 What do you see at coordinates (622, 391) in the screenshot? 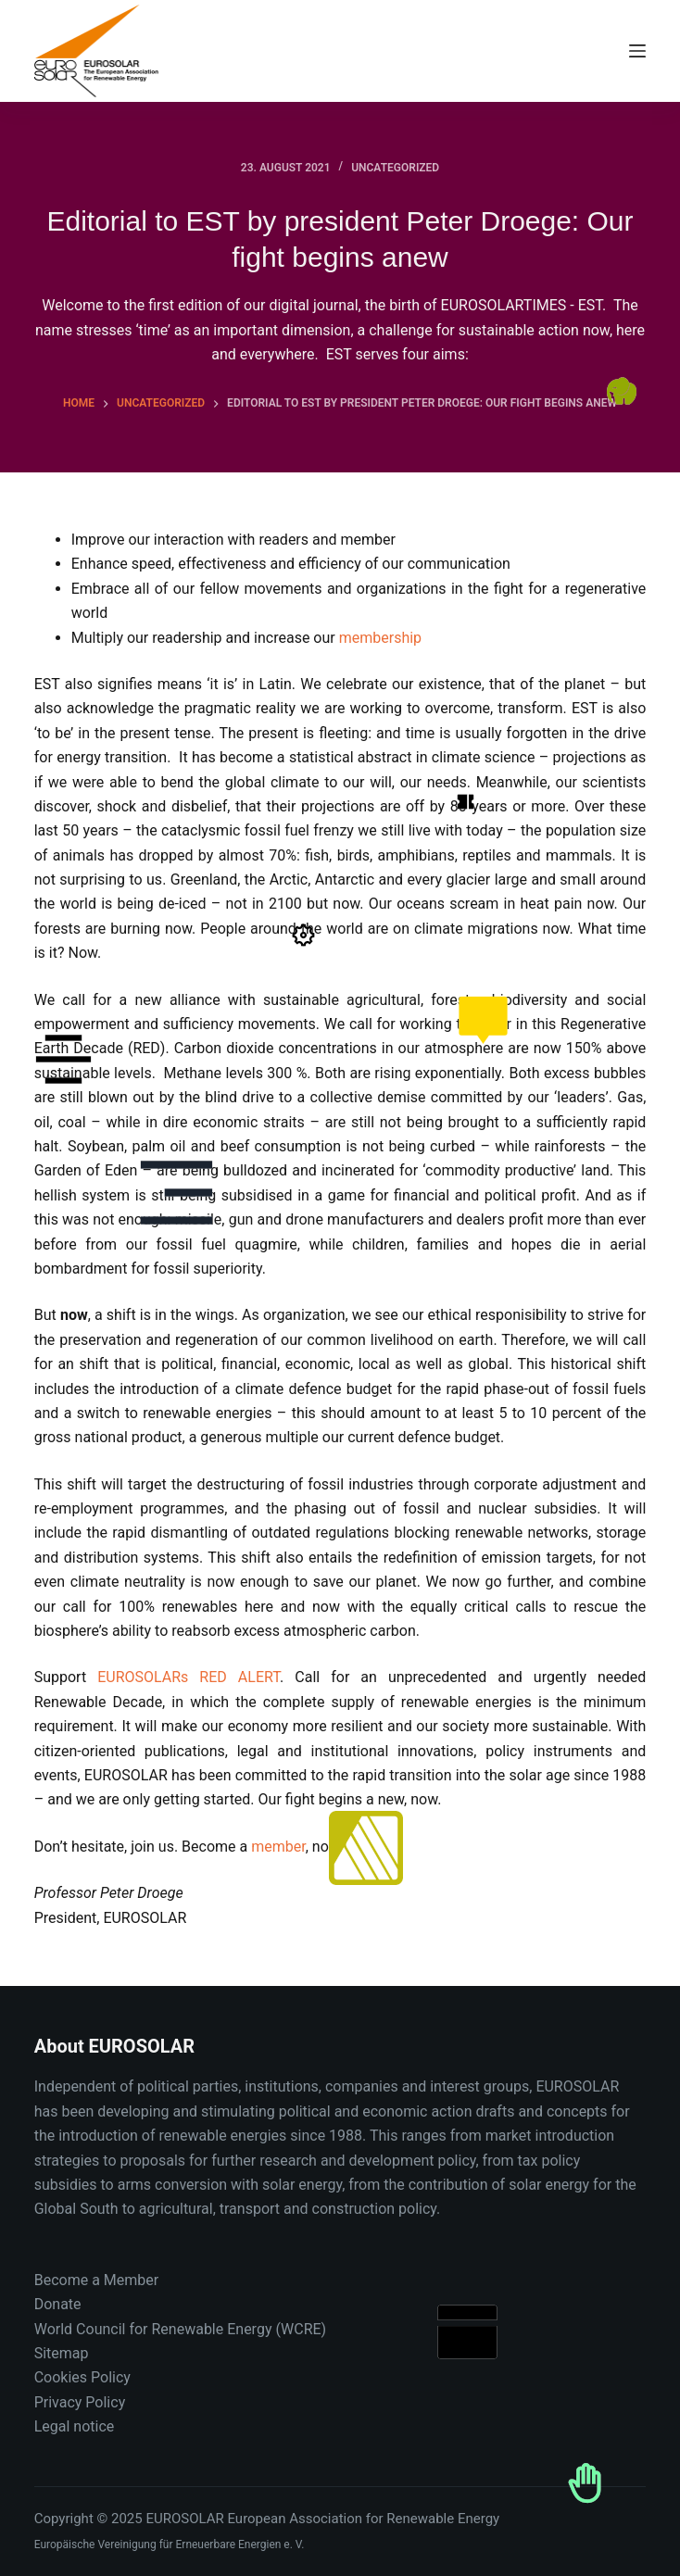
I see `open laragon local development environment` at bounding box center [622, 391].